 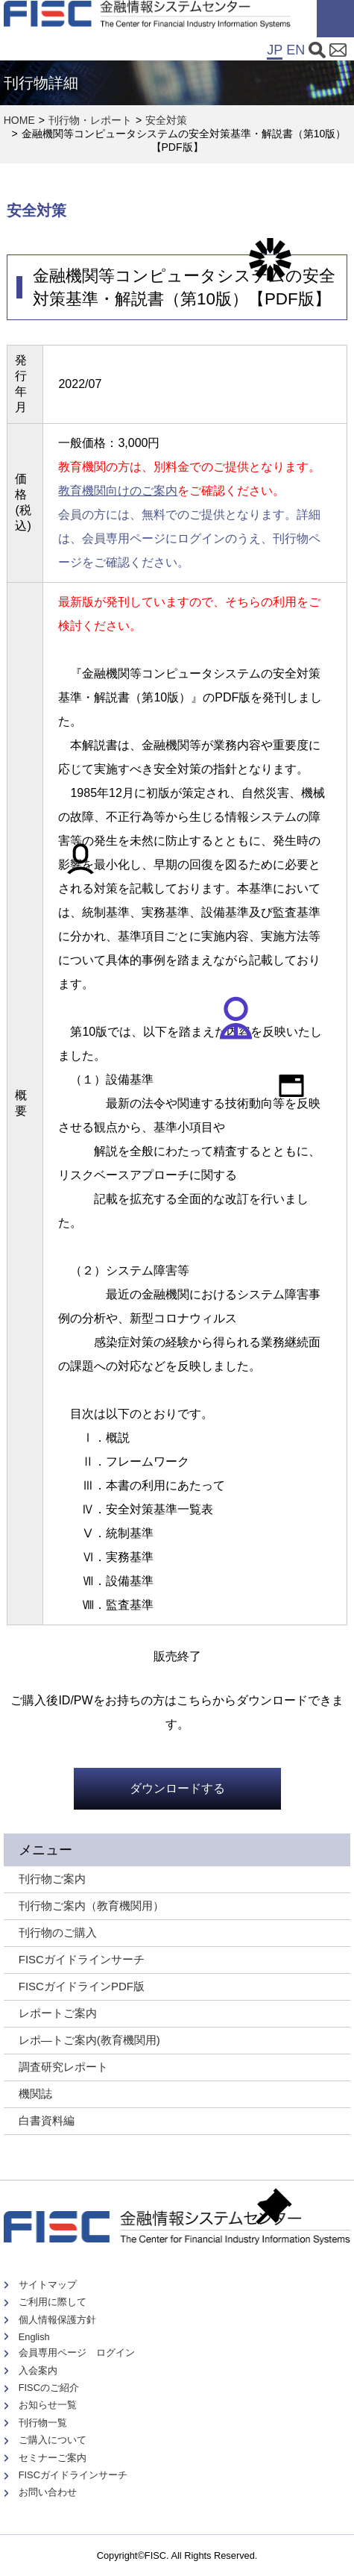 What do you see at coordinates (272, 2207) in the screenshot?
I see `pin an item to keep it visible` at bounding box center [272, 2207].